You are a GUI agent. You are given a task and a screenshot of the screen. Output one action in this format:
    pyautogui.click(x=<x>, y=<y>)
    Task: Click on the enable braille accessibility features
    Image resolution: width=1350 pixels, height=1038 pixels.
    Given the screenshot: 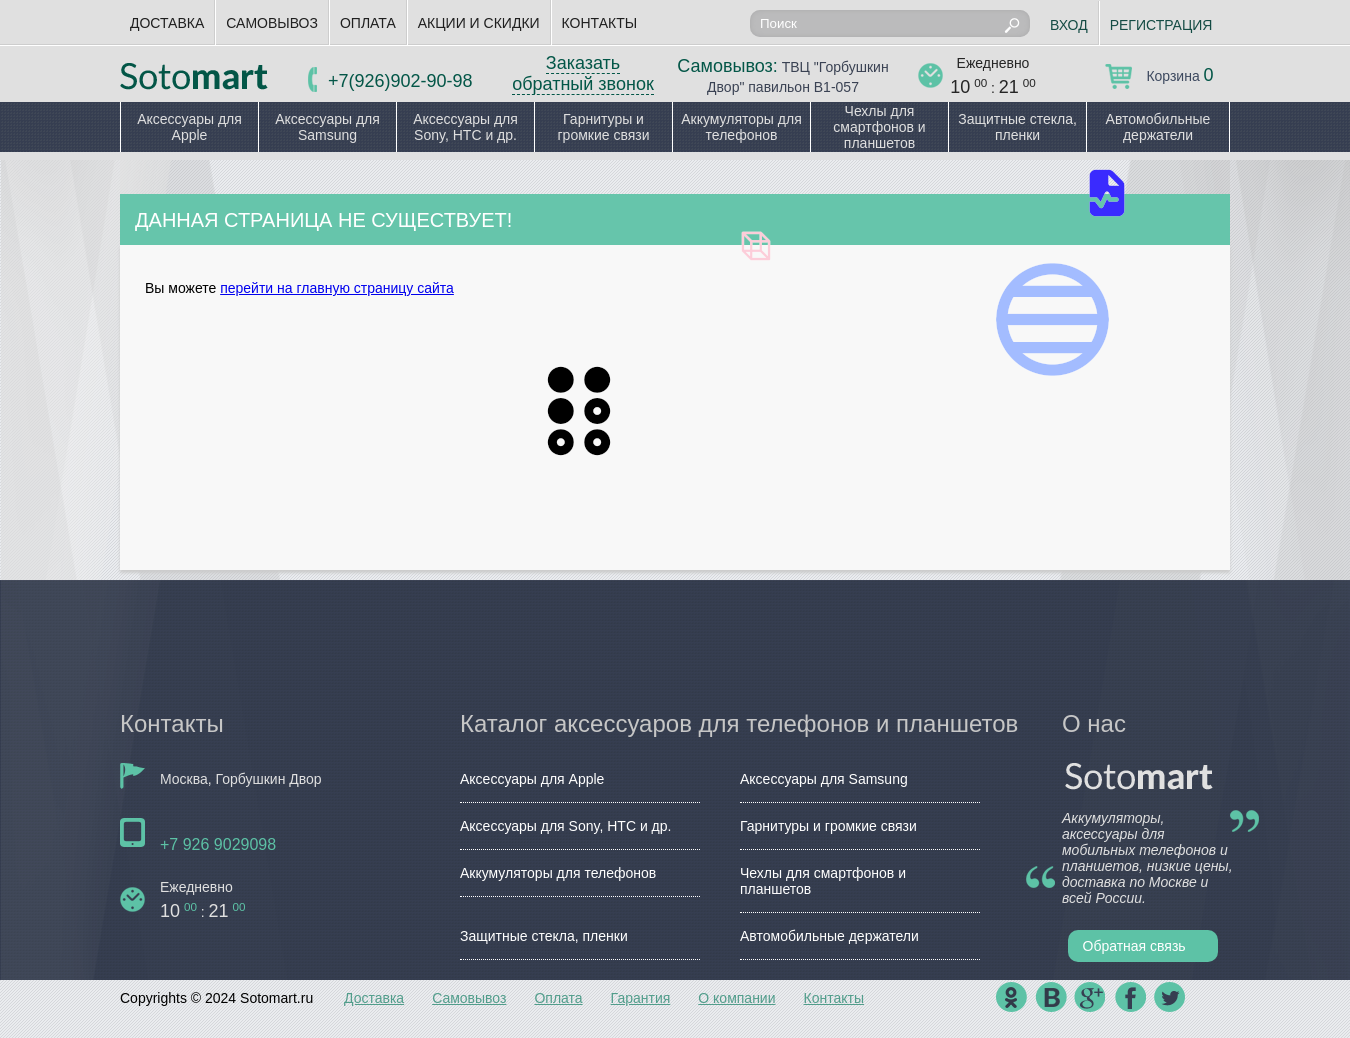 What is the action you would take?
    pyautogui.click(x=579, y=411)
    